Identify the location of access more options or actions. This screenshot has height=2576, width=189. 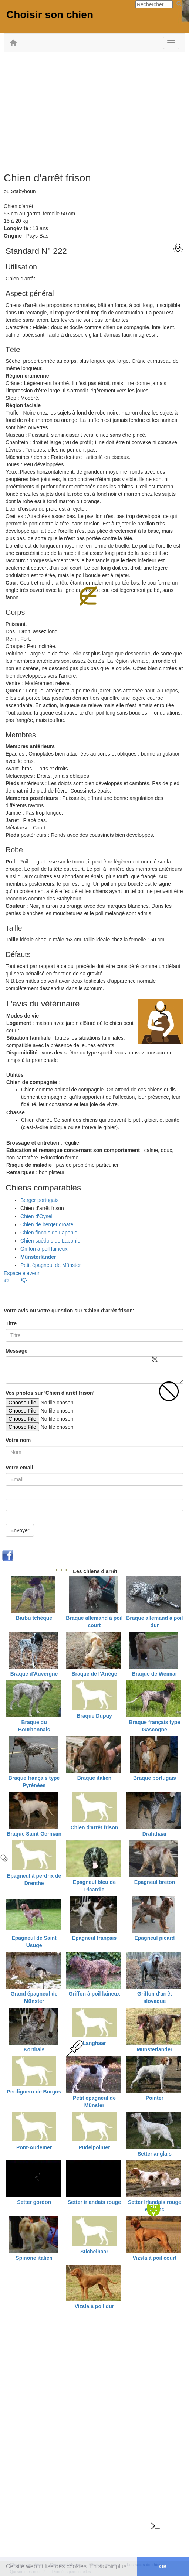
(61, 1570).